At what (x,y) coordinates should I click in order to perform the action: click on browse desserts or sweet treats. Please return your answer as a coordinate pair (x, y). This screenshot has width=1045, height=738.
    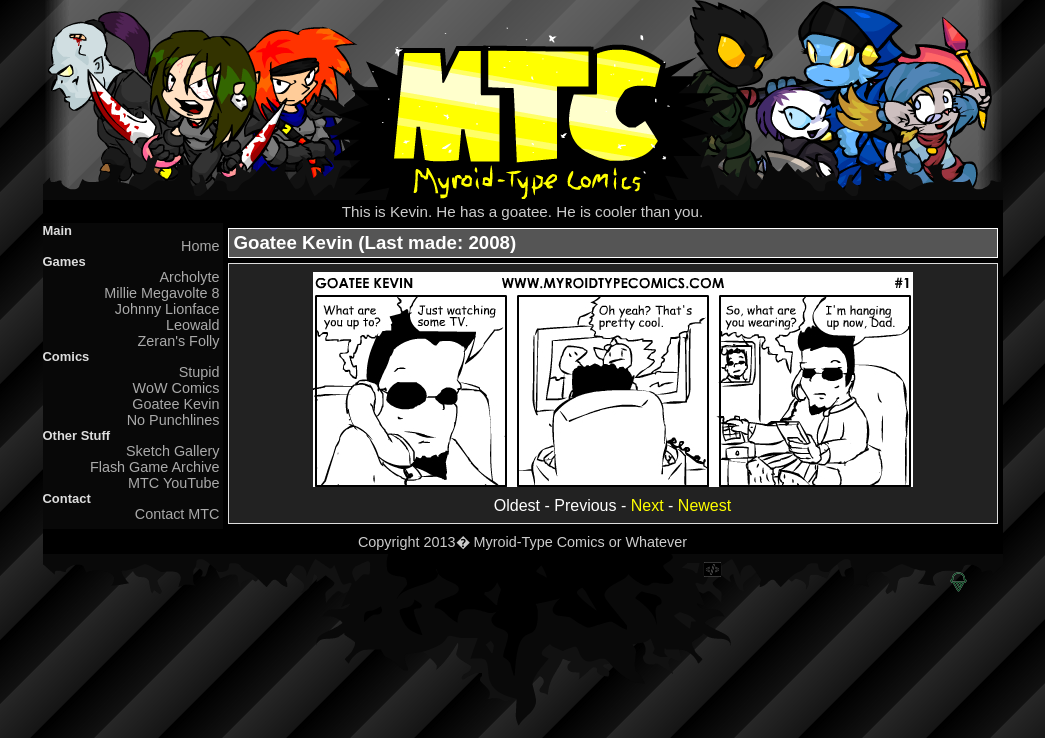
    Looking at the image, I should click on (958, 581).